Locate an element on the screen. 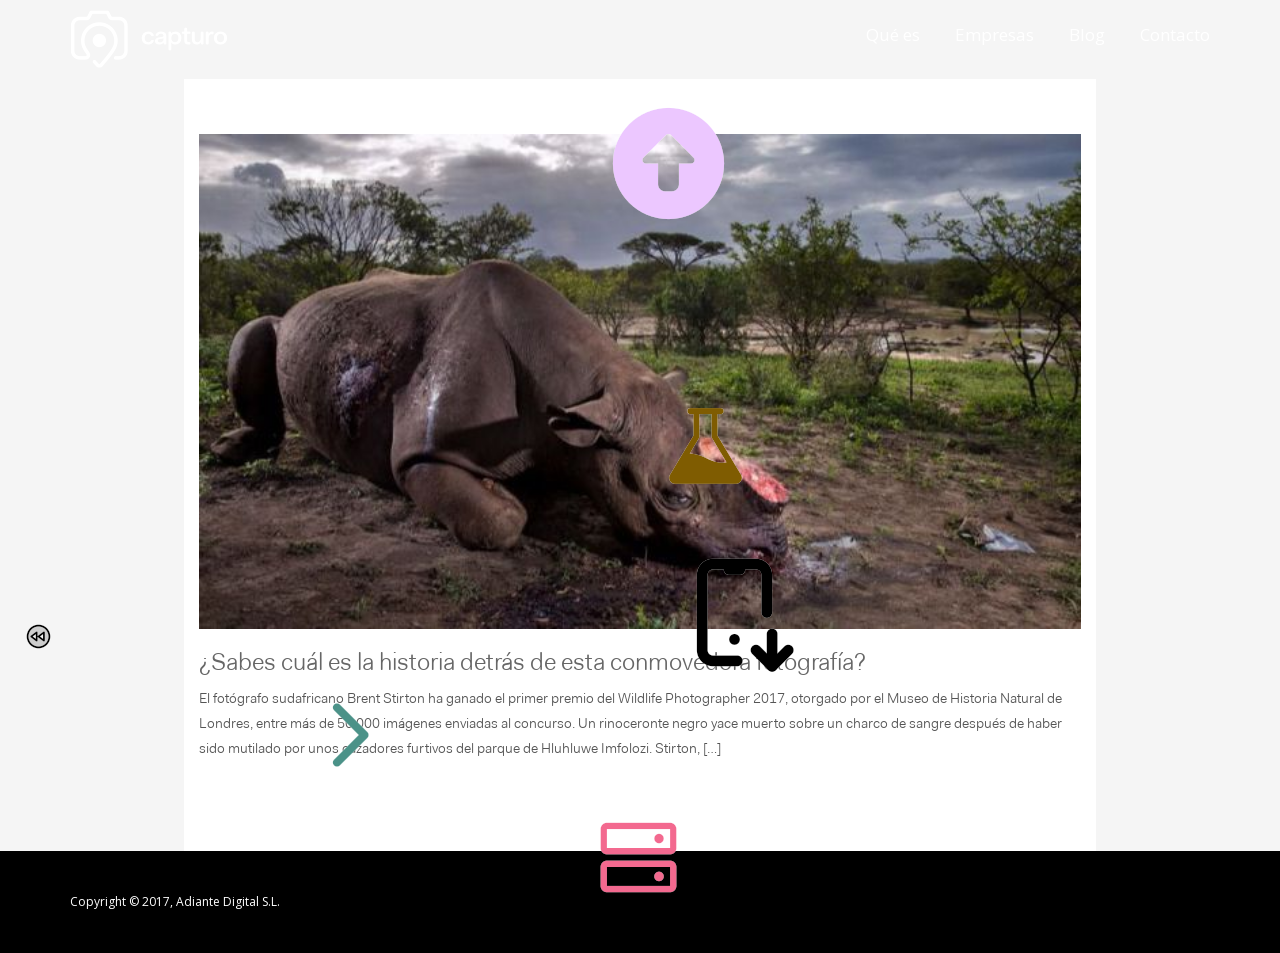 This screenshot has height=953, width=1280. access storage or server settings is located at coordinates (638, 857).